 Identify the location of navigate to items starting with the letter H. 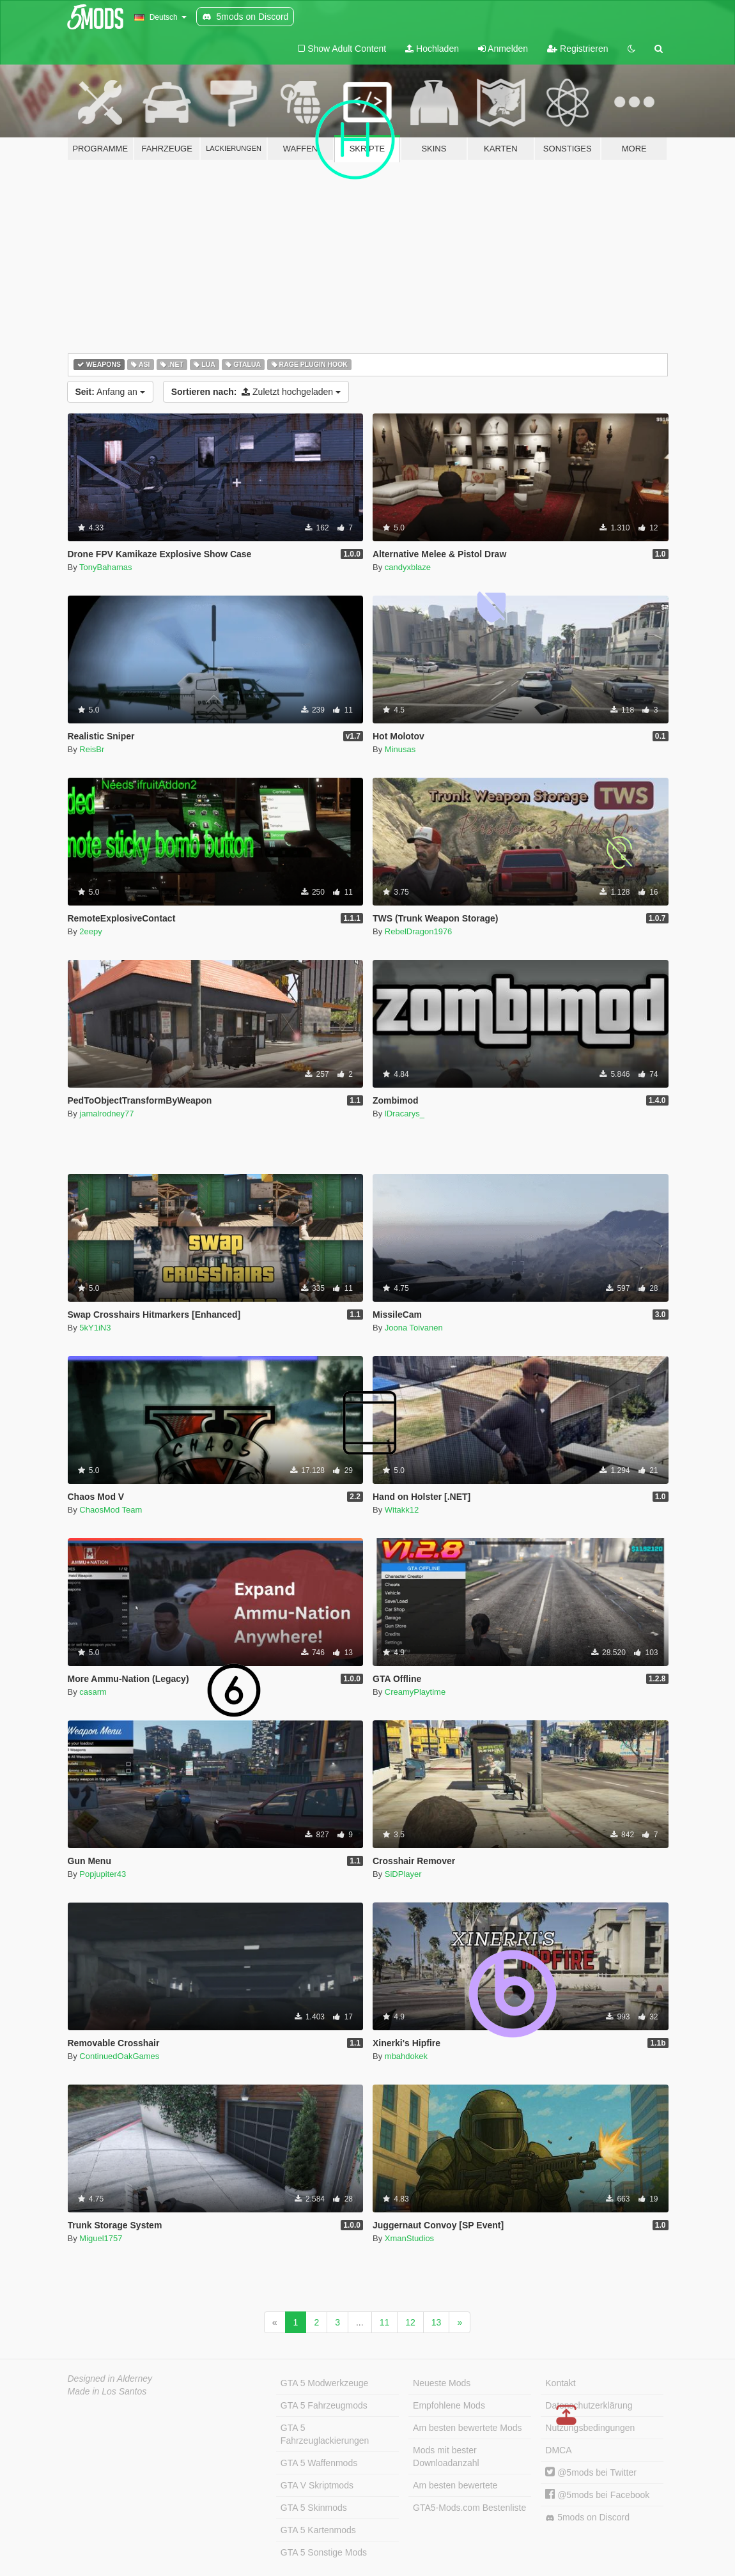
(355, 139).